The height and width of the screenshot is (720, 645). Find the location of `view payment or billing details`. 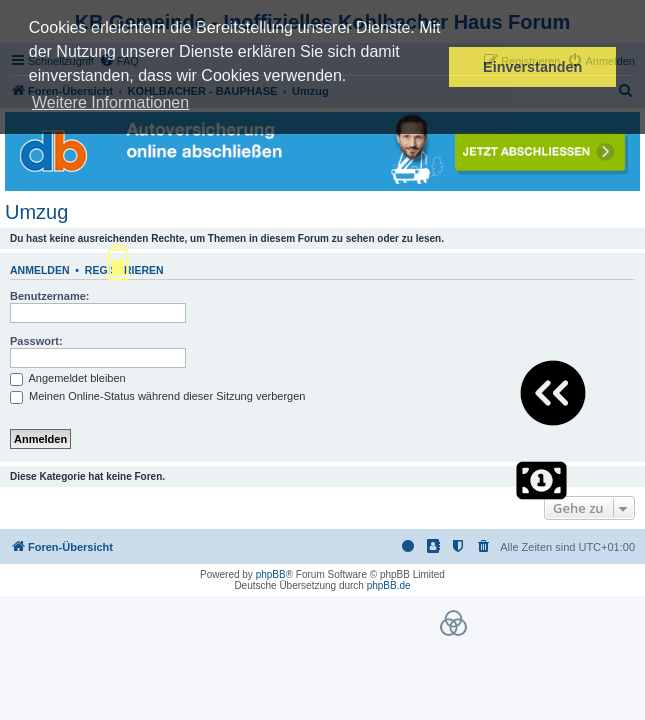

view payment or billing details is located at coordinates (541, 480).